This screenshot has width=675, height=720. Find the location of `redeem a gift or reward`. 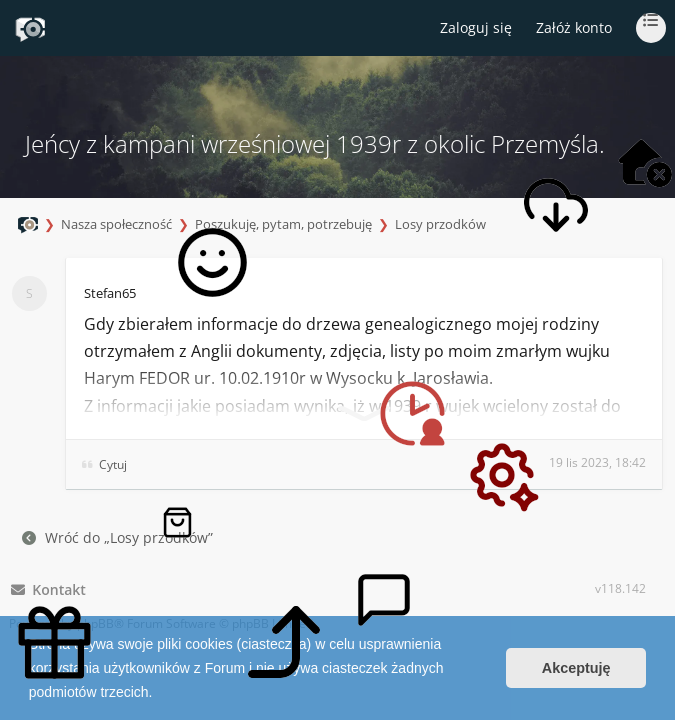

redeem a gift or reward is located at coordinates (54, 642).